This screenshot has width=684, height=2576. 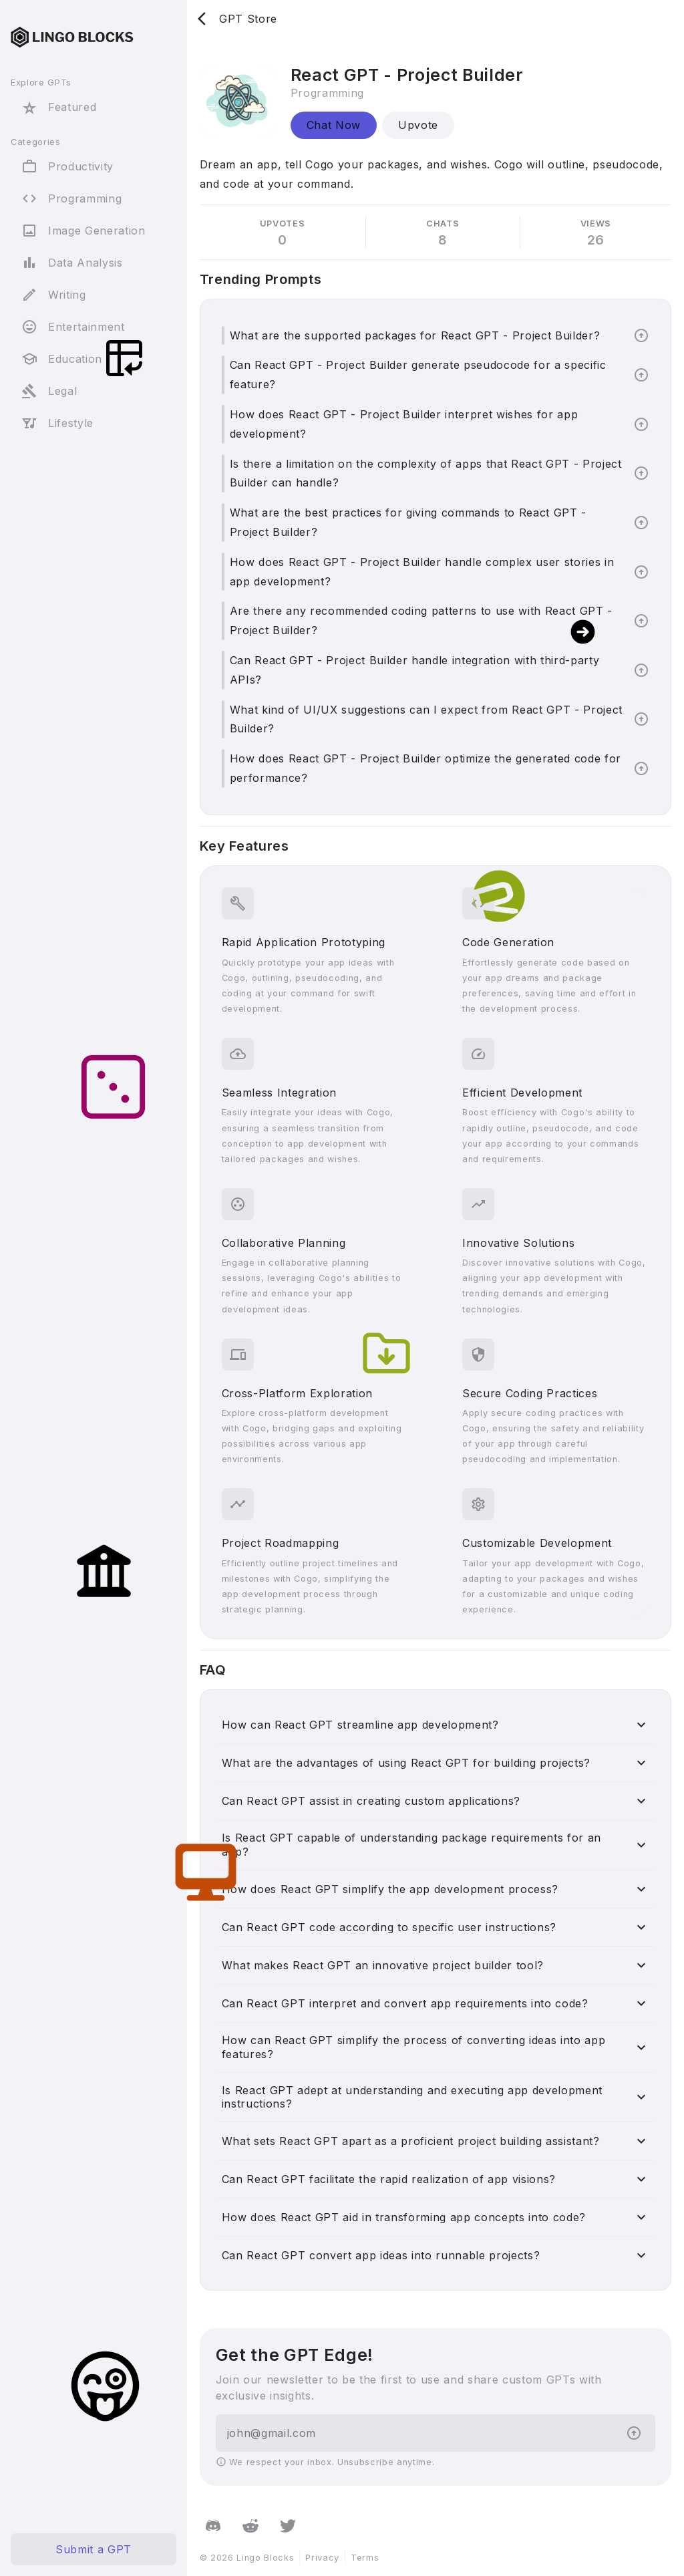 What do you see at coordinates (206, 1870) in the screenshot?
I see `switch to desktop view` at bounding box center [206, 1870].